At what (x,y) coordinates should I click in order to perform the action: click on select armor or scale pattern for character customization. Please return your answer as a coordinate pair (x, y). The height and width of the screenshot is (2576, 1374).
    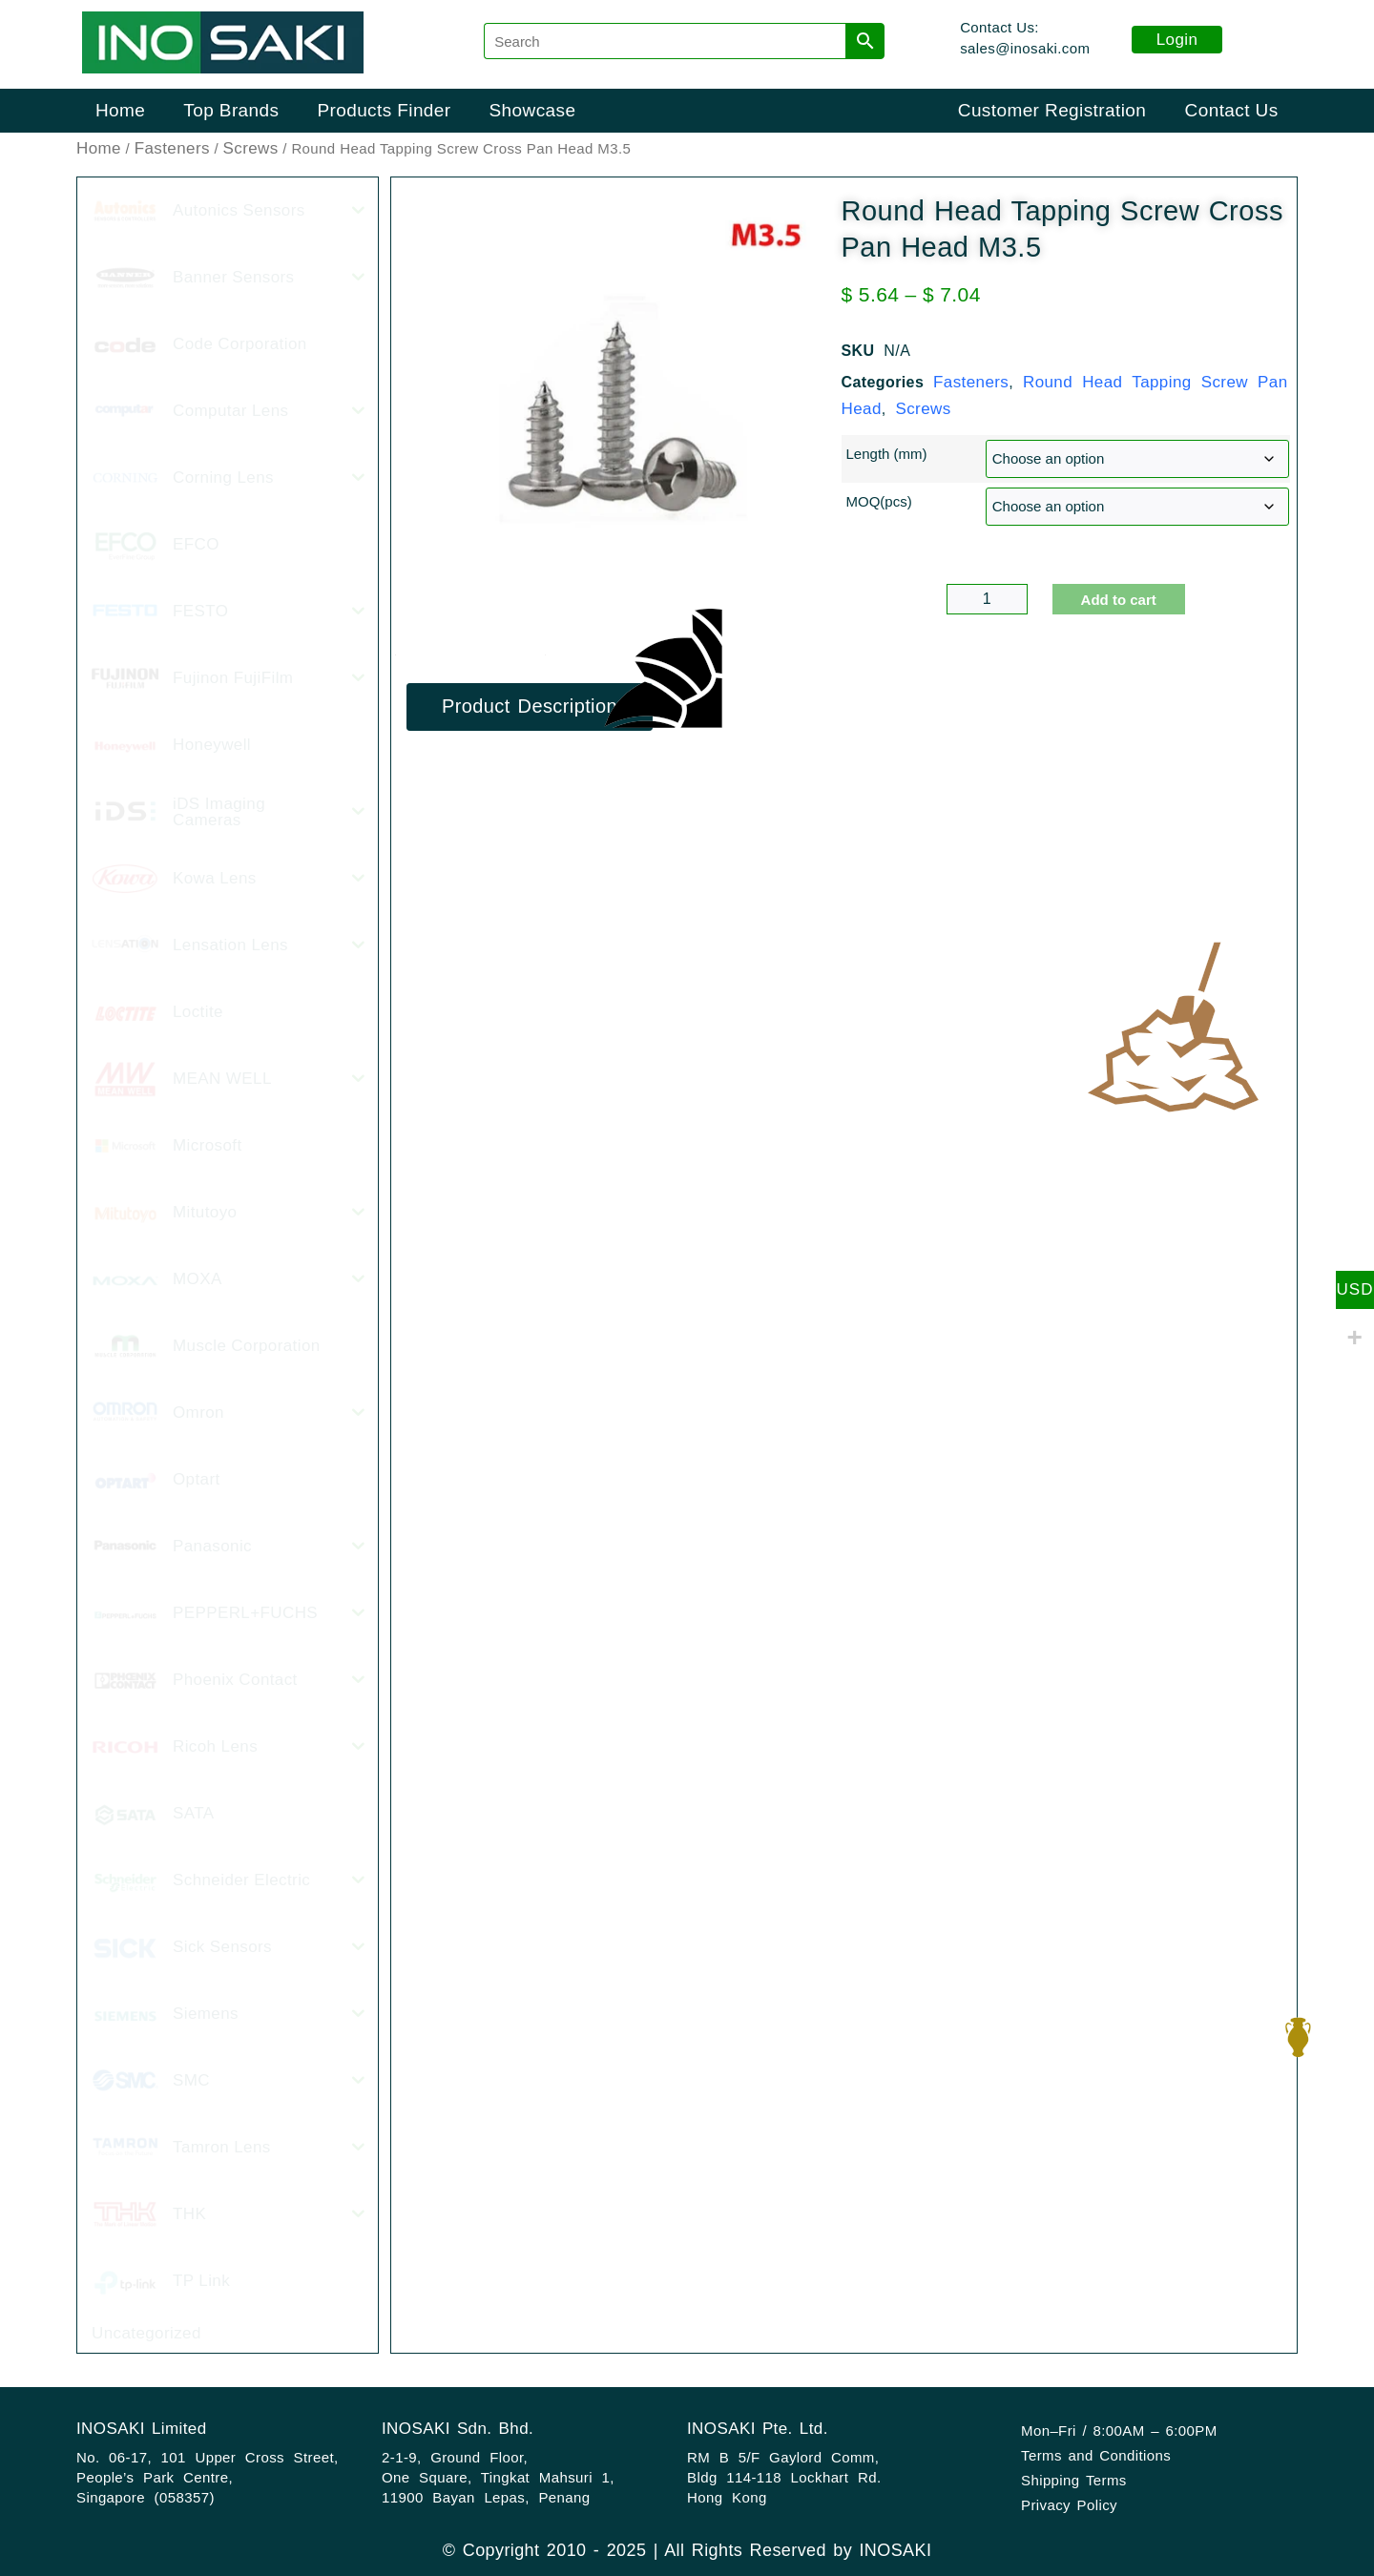
    Looking at the image, I should click on (661, 667).